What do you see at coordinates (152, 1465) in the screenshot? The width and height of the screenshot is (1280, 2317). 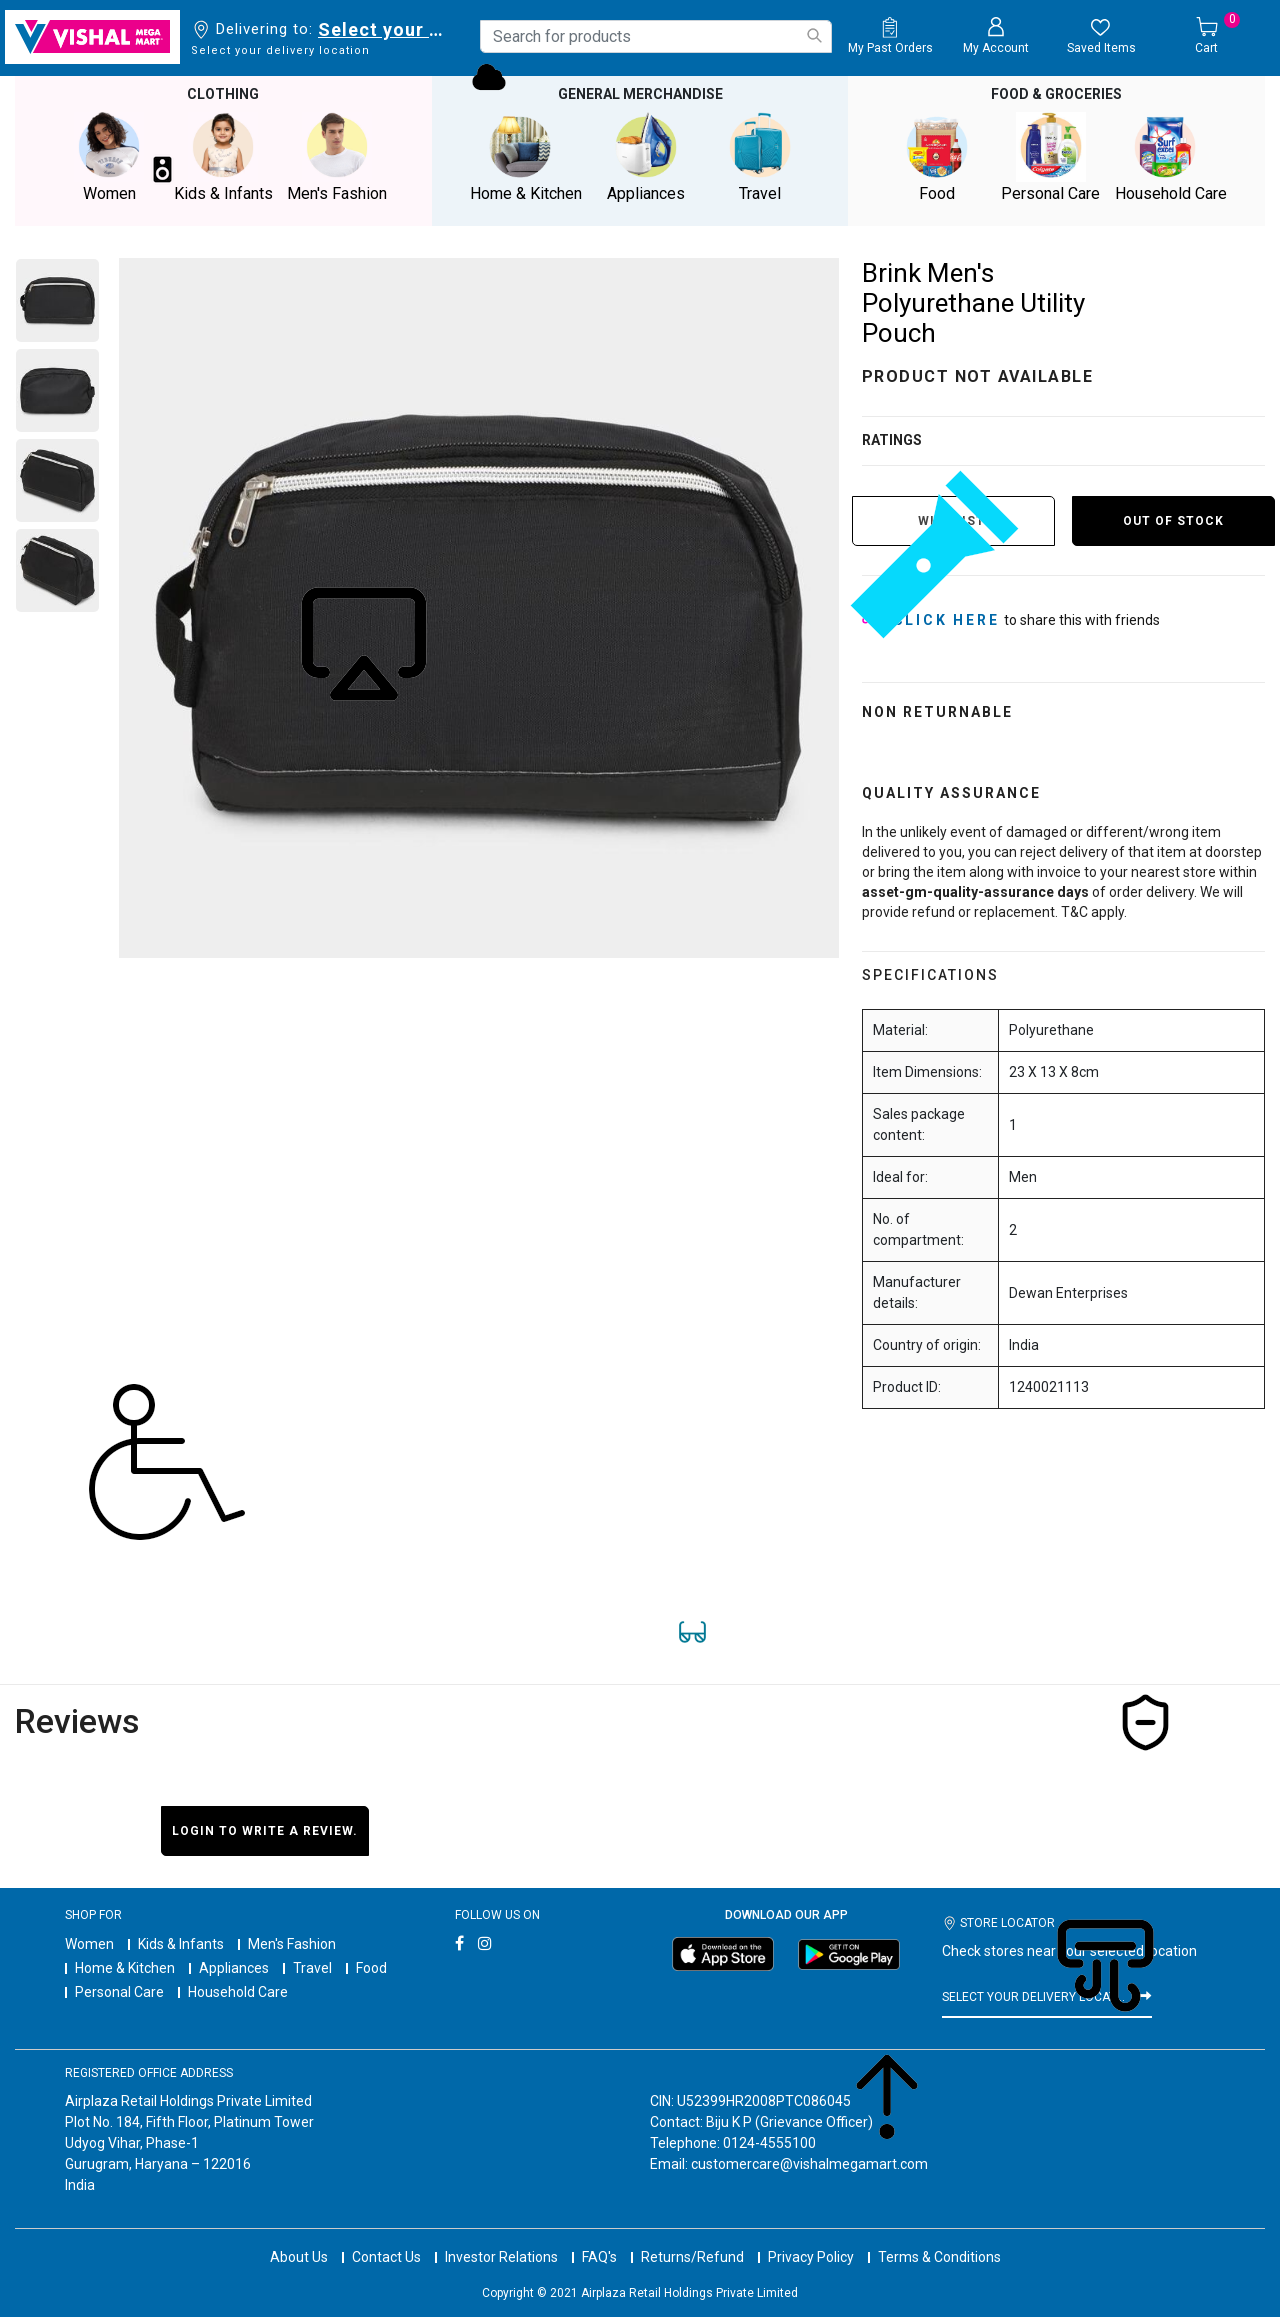 I see `indicates wheelchair accessible facilities` at bounding box center [152, 1465].